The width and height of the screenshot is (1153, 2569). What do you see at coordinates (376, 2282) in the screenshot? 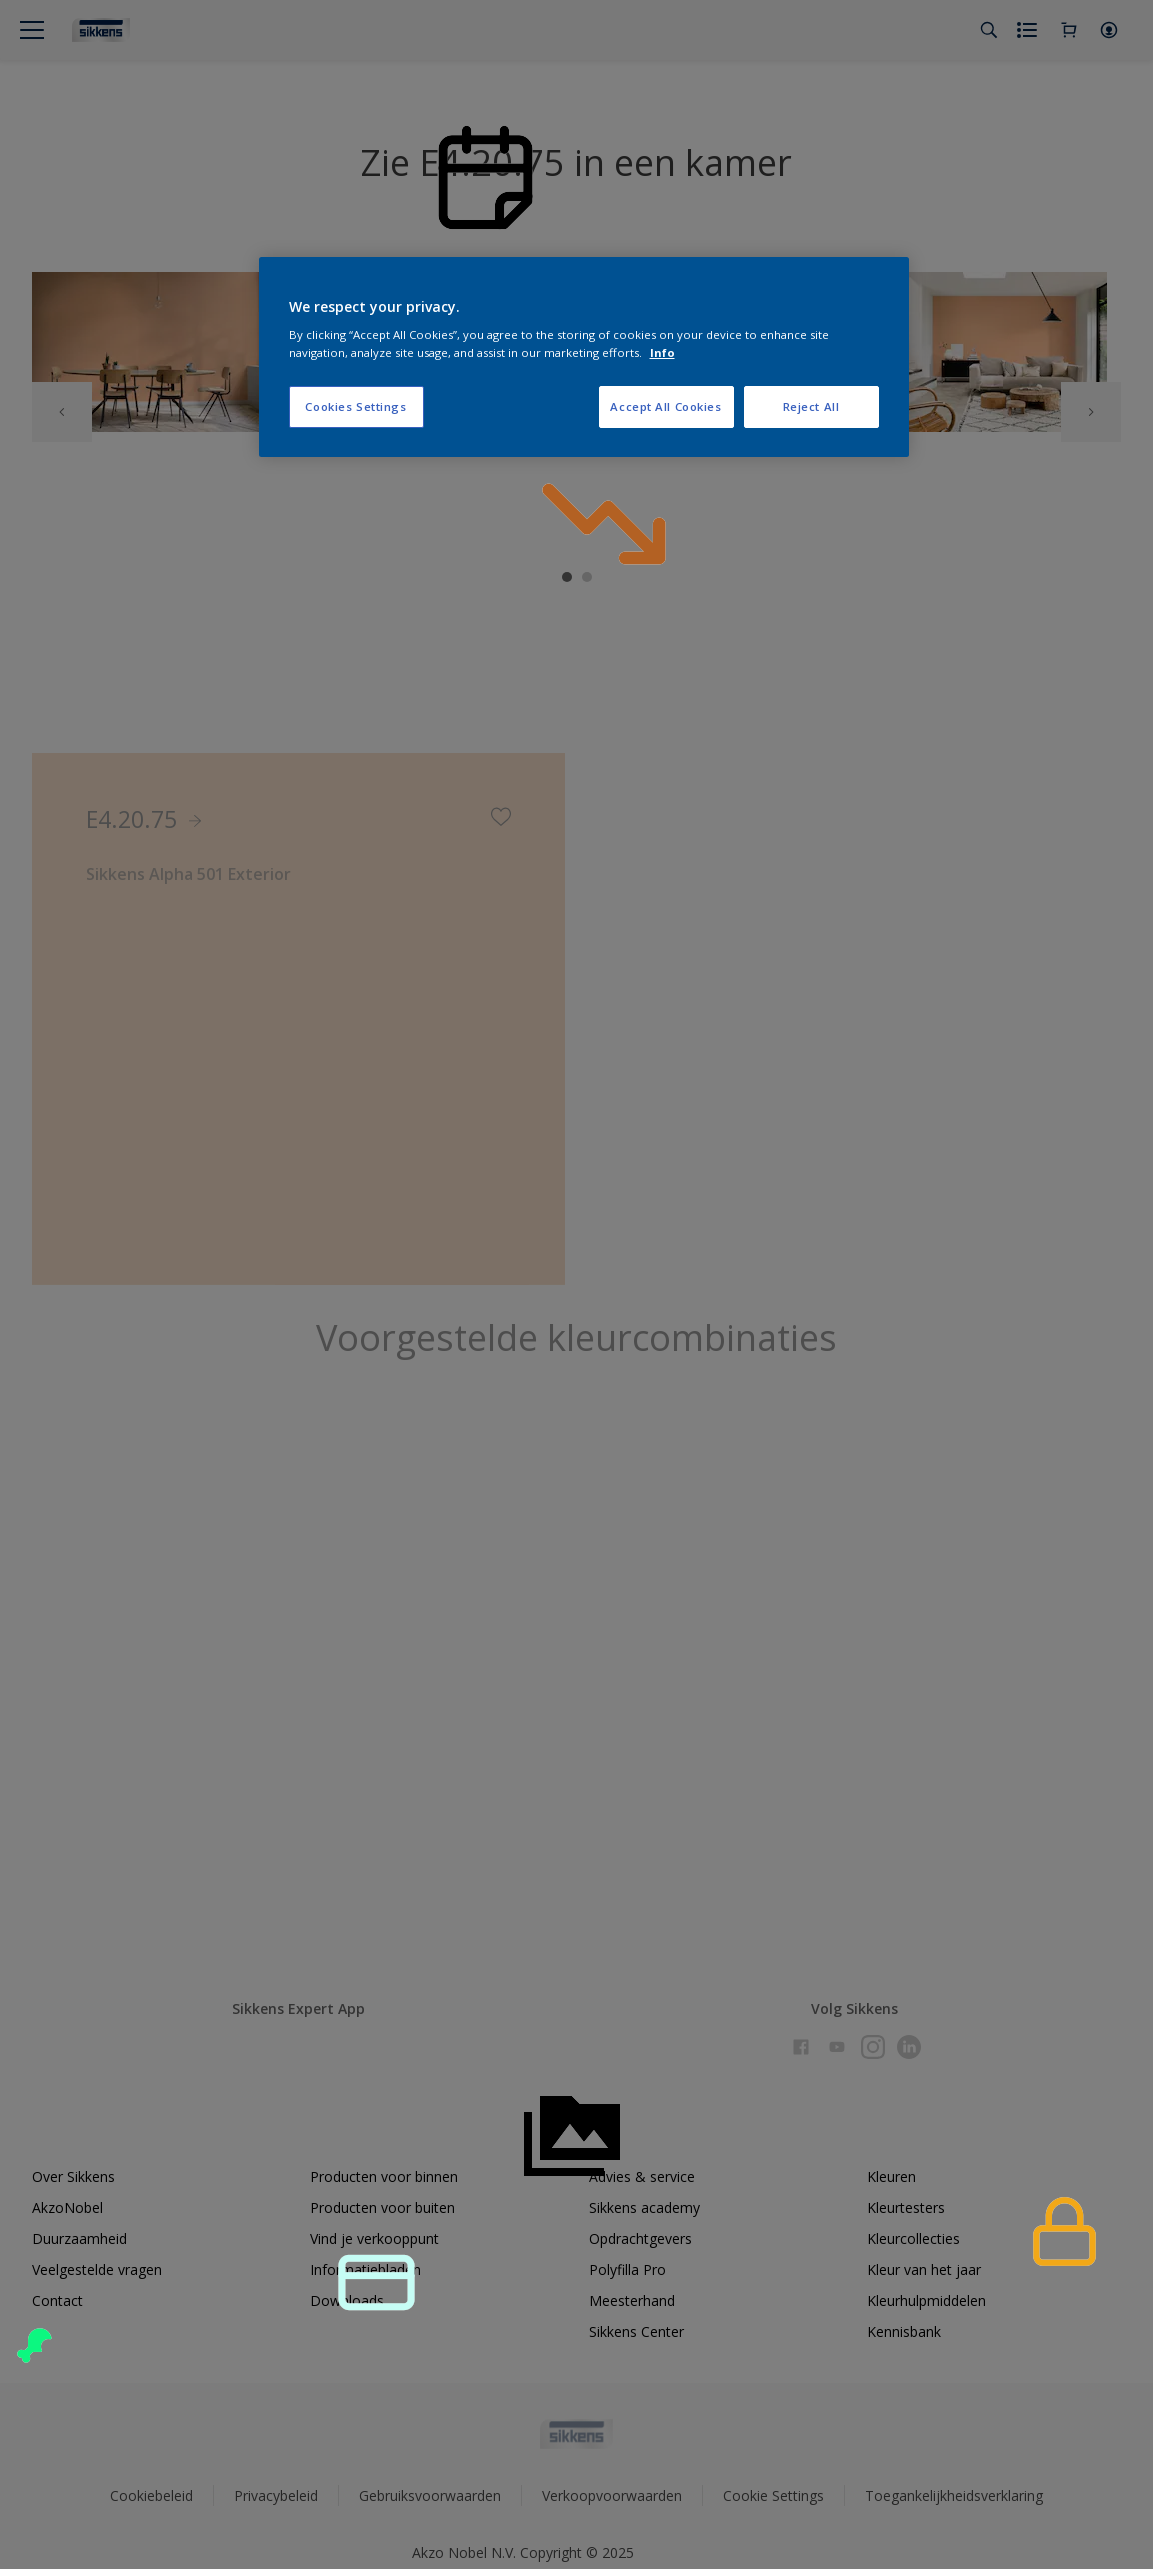
I see `manage payment methods` at bounding box center [376, 2282].